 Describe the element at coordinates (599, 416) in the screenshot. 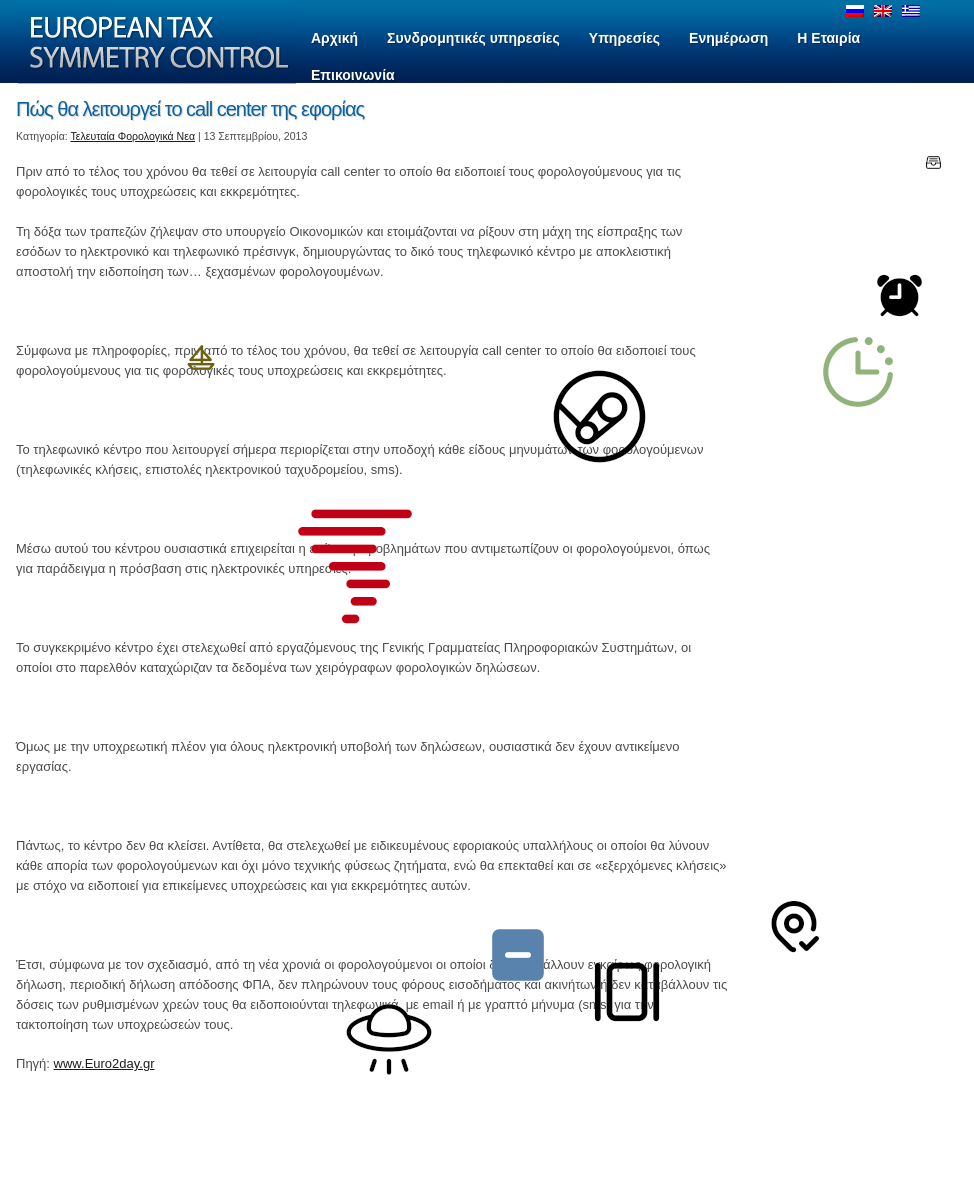

I see `open steam gaming platform` at that location.